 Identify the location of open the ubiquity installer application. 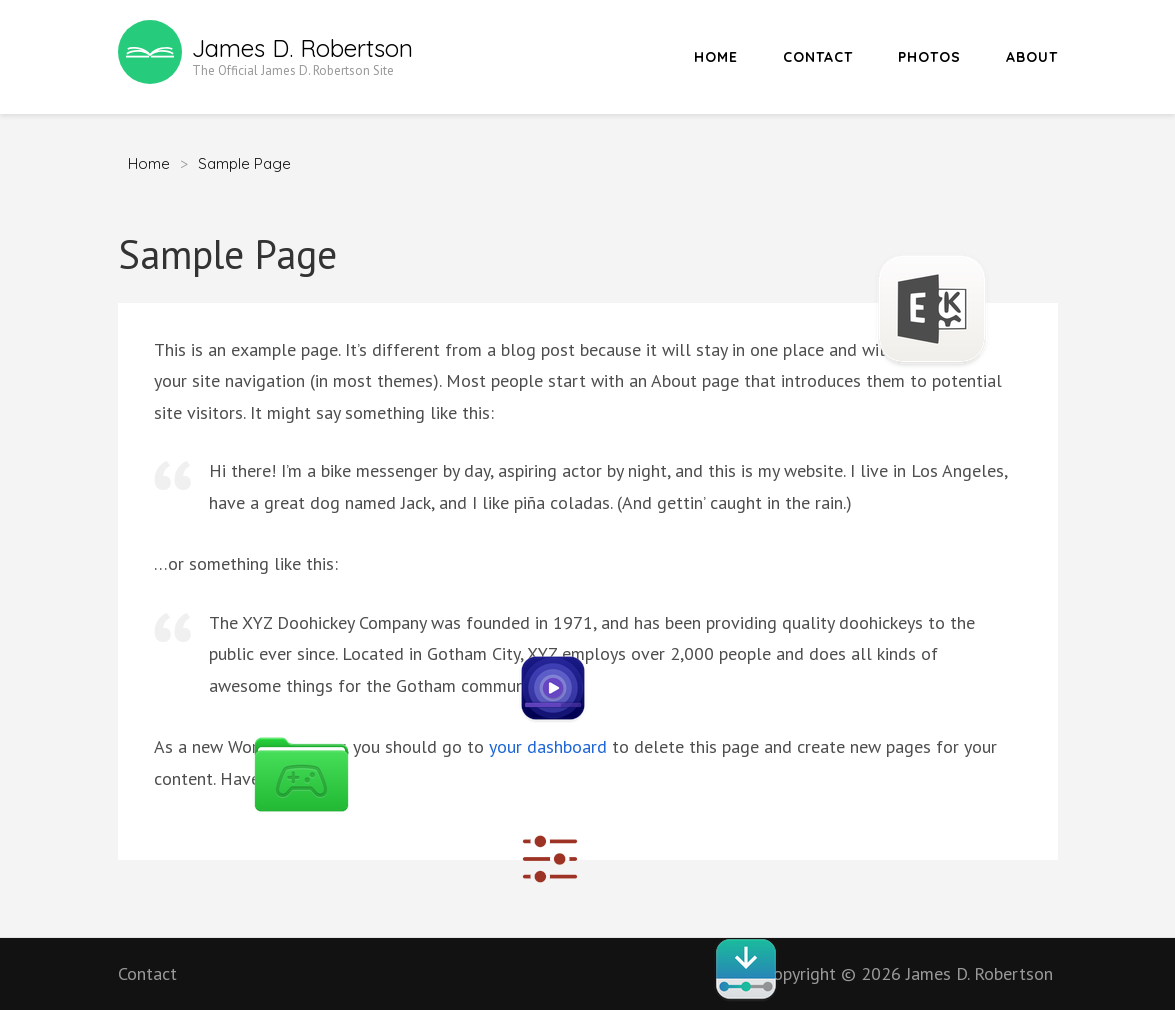
(746, 969).